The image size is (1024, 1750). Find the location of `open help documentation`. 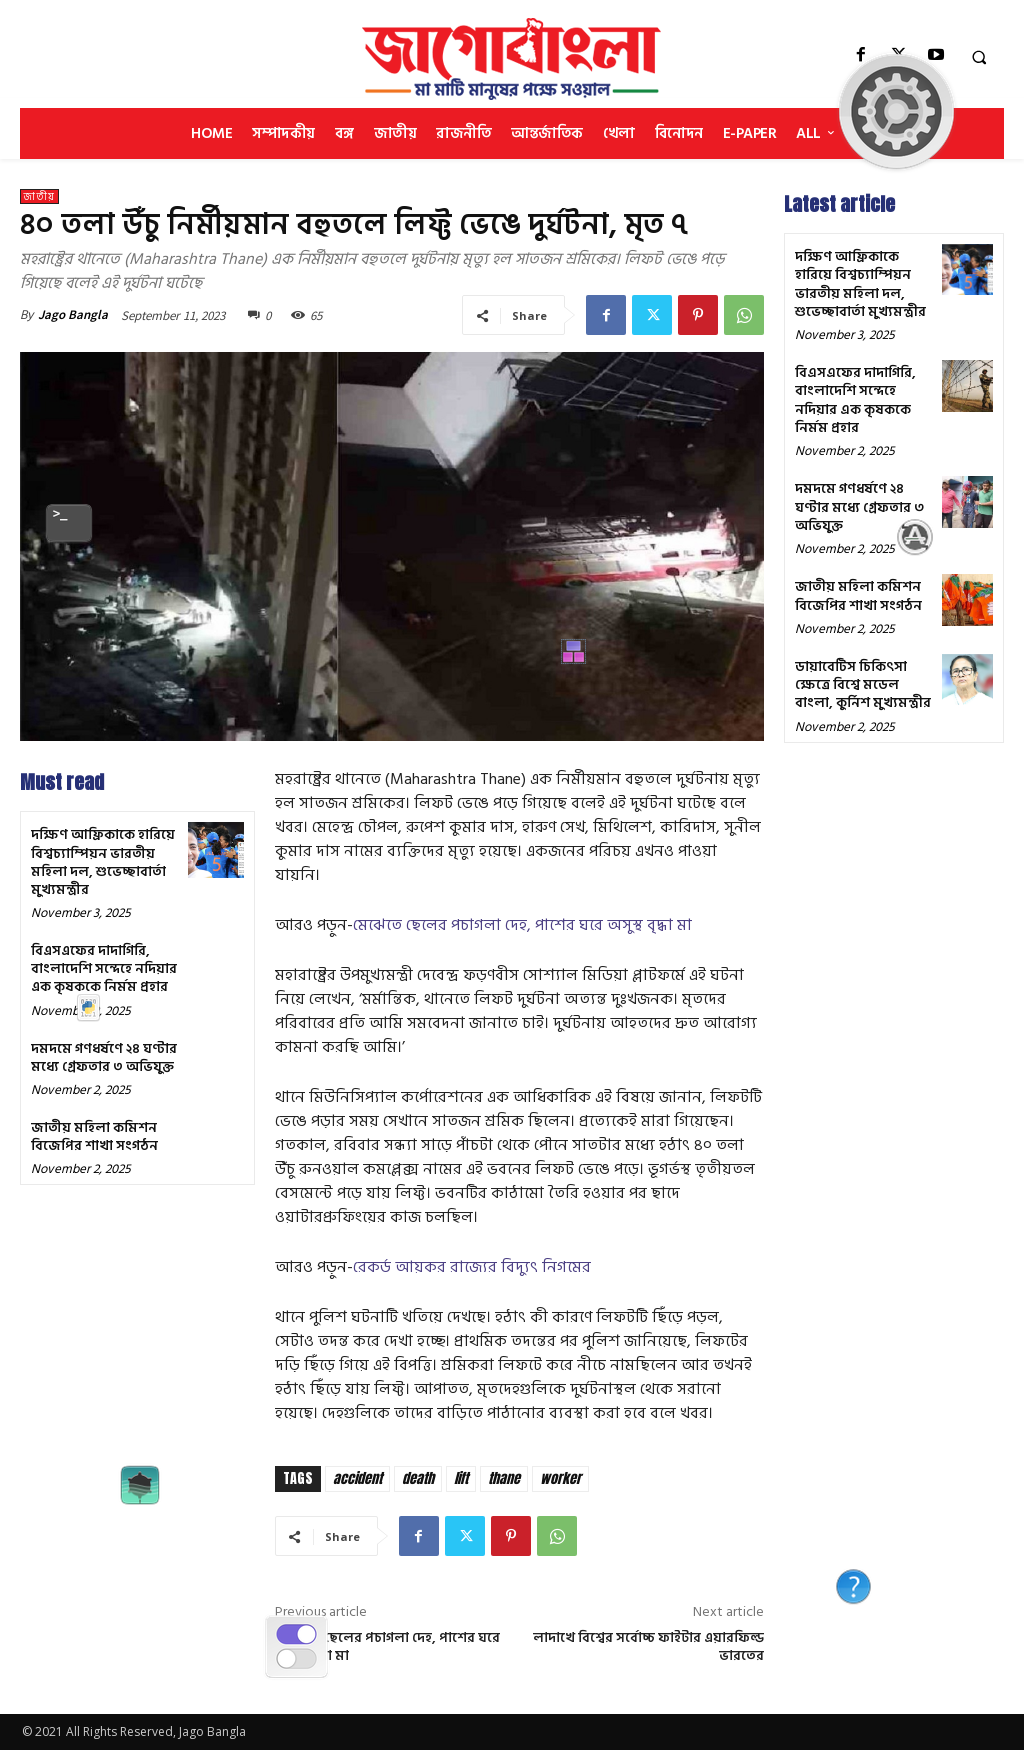

open help documentation is located at coordinates (853, 1586).